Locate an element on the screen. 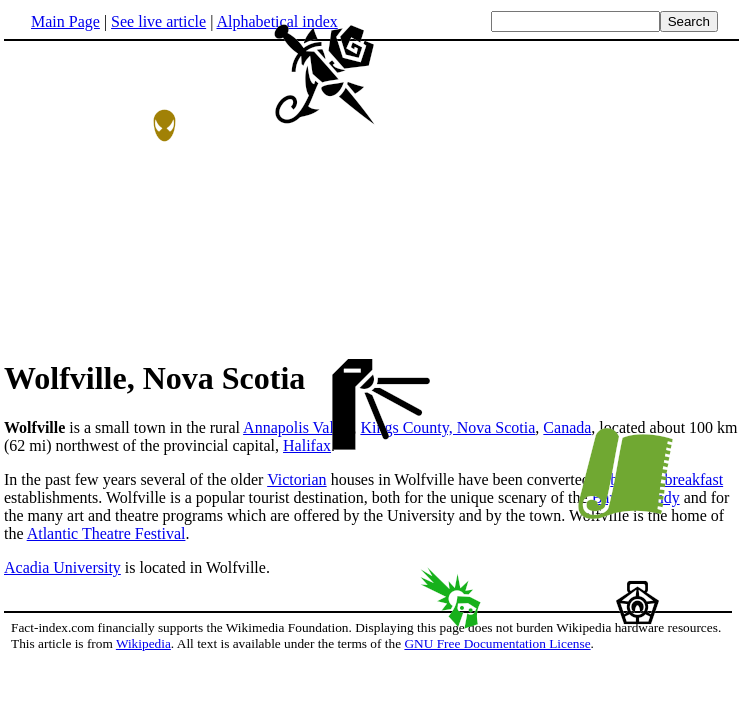 The width and height of the screenshot is (743, 720). select spider mask avatar or character is located at coordinates (164, 125).